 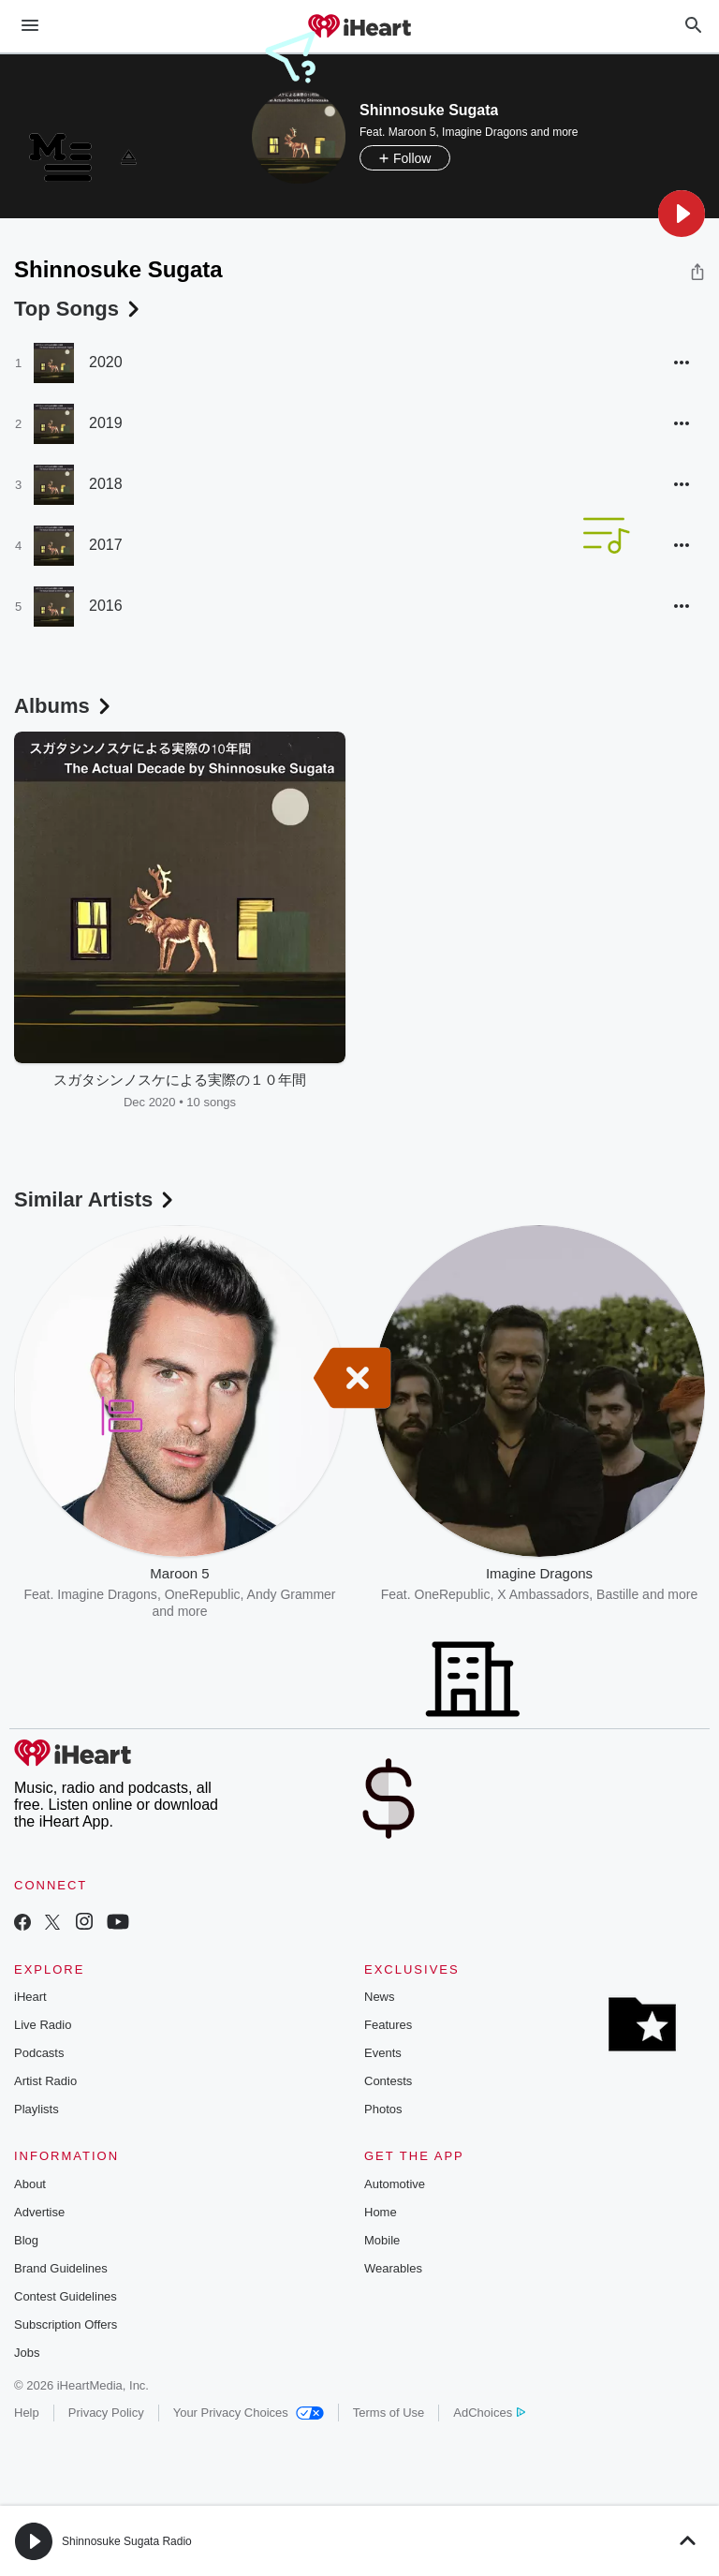 I want to click on view your playlist, so click(x=604, y=533).